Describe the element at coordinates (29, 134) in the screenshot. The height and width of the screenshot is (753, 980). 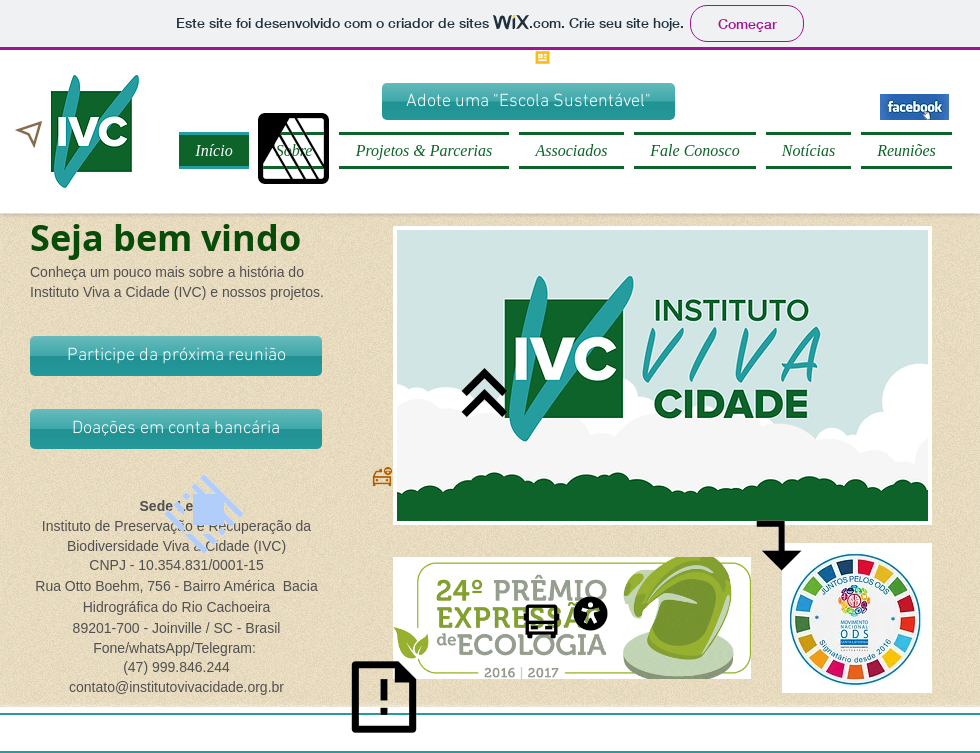
I see `send a message` at that location.